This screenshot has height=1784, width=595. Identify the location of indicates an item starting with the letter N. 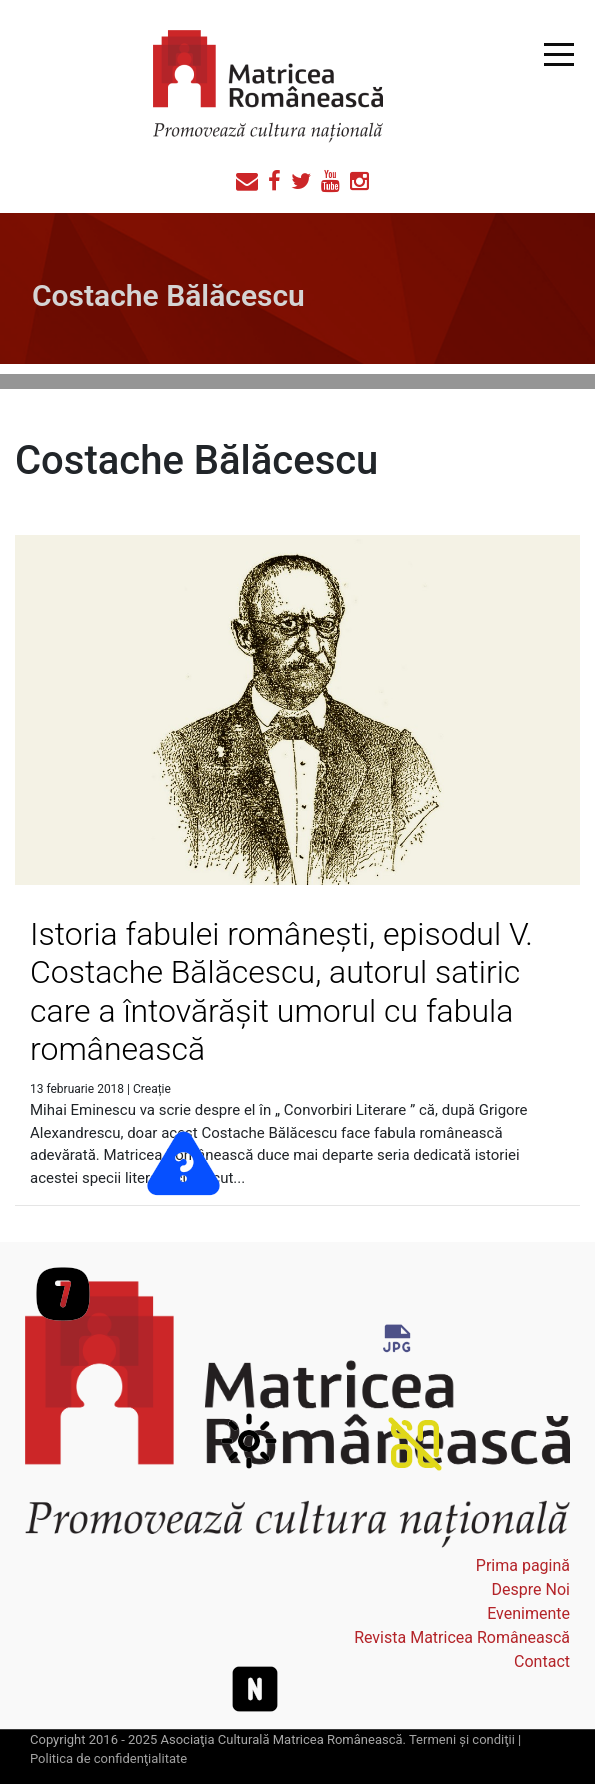
(255, 1689).